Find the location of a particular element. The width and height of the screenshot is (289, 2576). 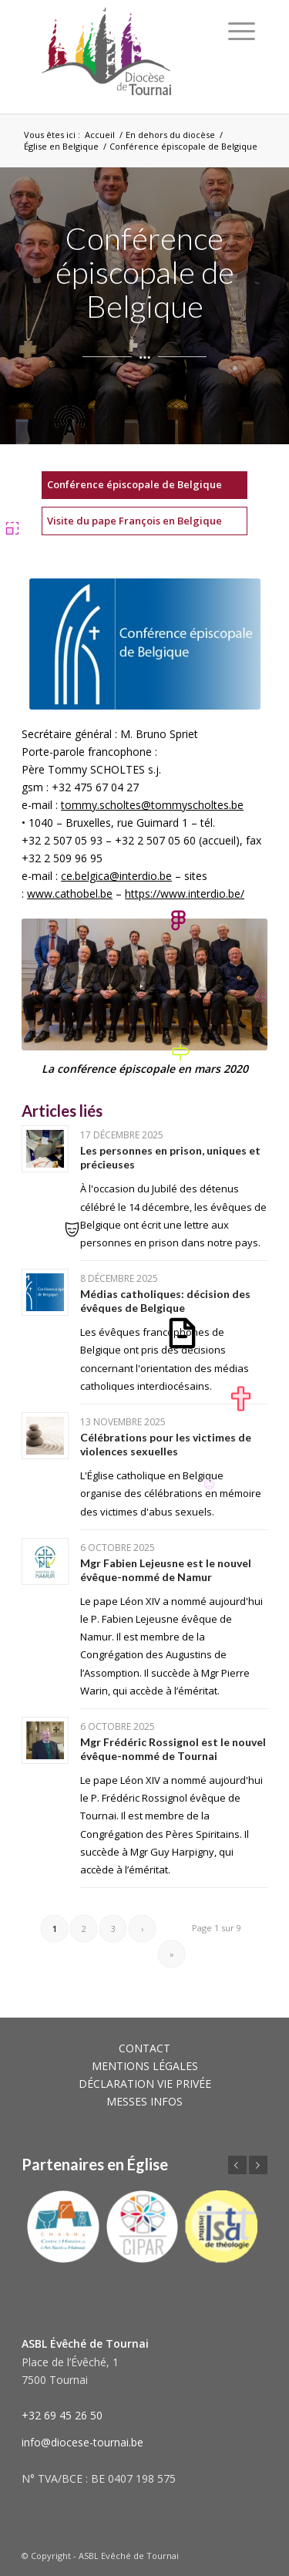

indicates a sad or crying emotional state is located at coordinates (209, 1484).